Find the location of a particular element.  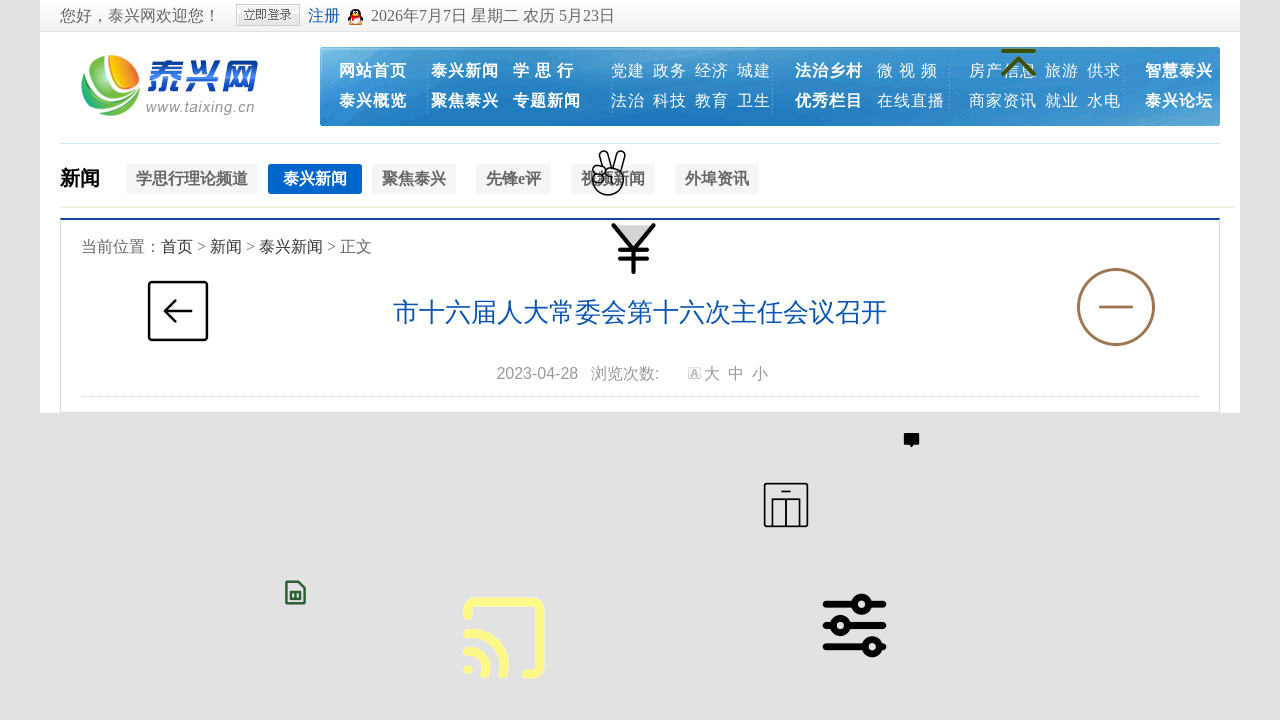

manage sim card settings is located at coordinates (295, 592).